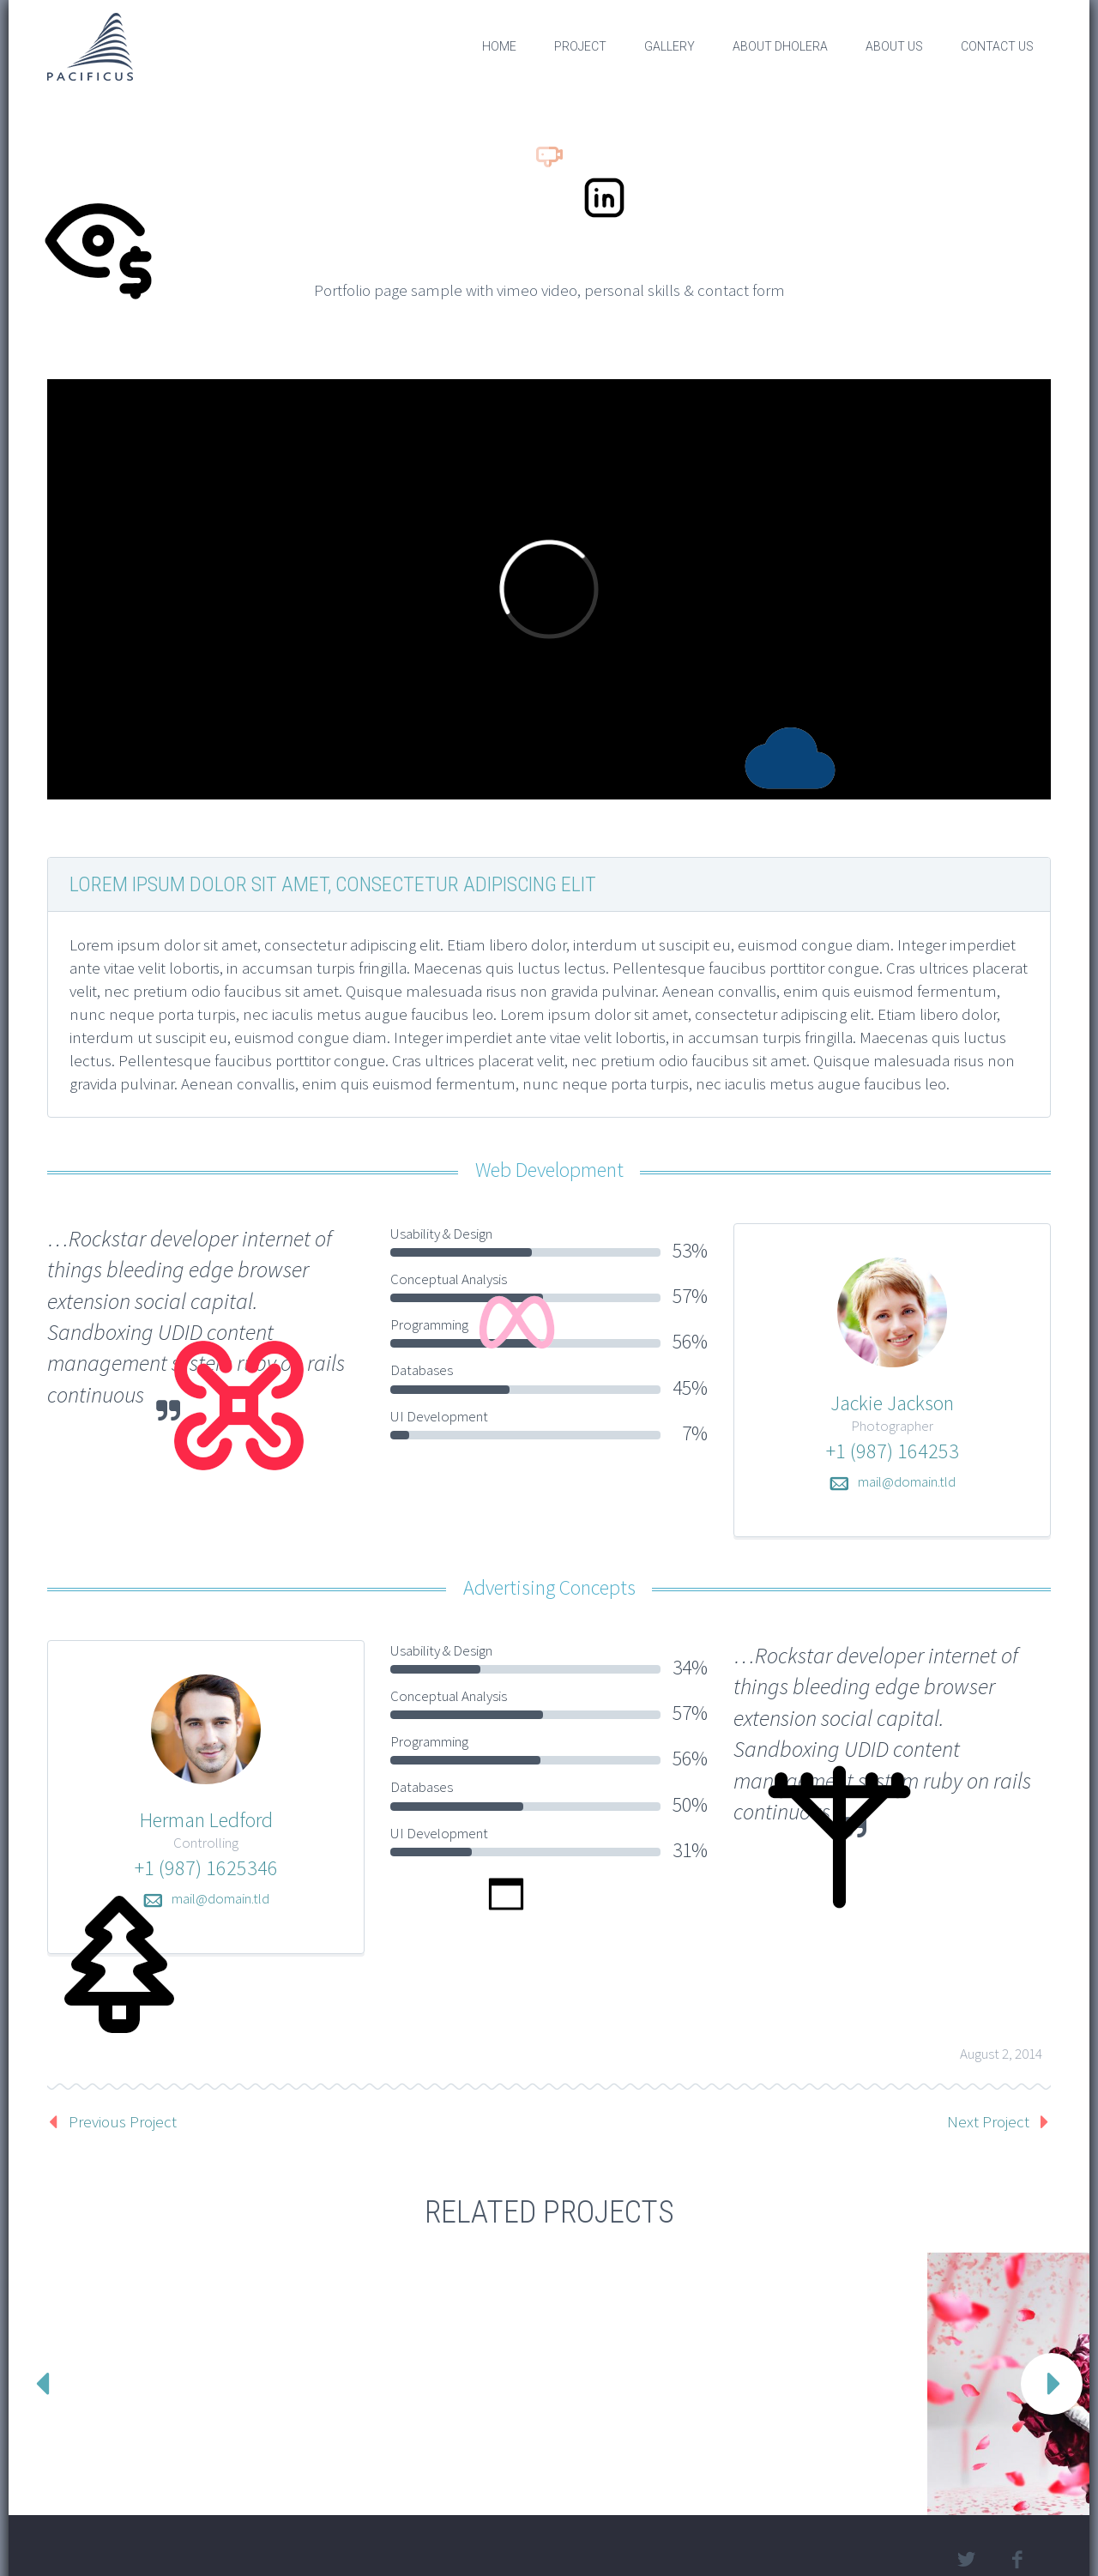 The image size is (1098, 2576). What do you see at coordinates (790, 760) in the screenshot?
I see `access cloud storage` at bounding box center [790, 760].